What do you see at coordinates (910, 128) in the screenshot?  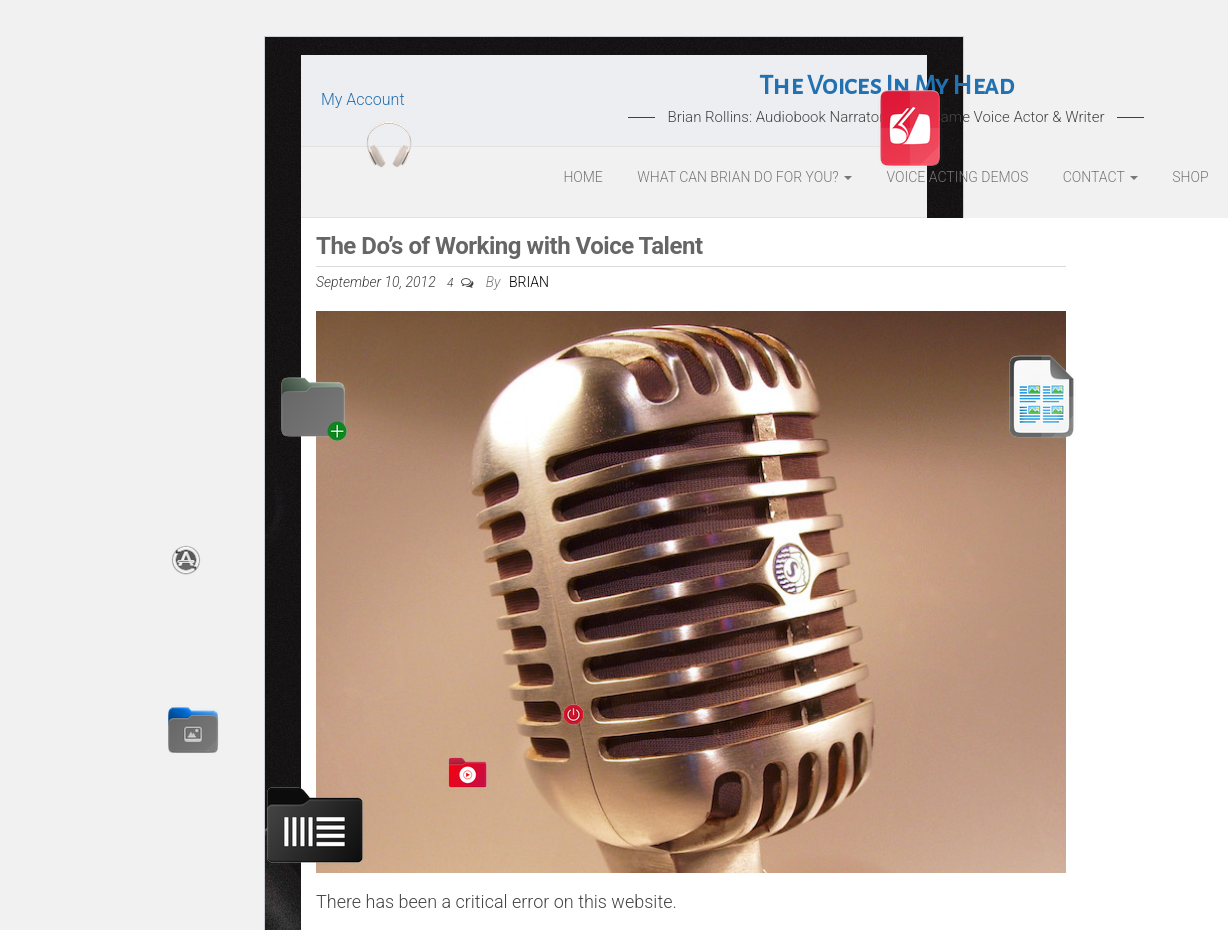 I see `an EPS vector file` at bounding box center [910, 128].